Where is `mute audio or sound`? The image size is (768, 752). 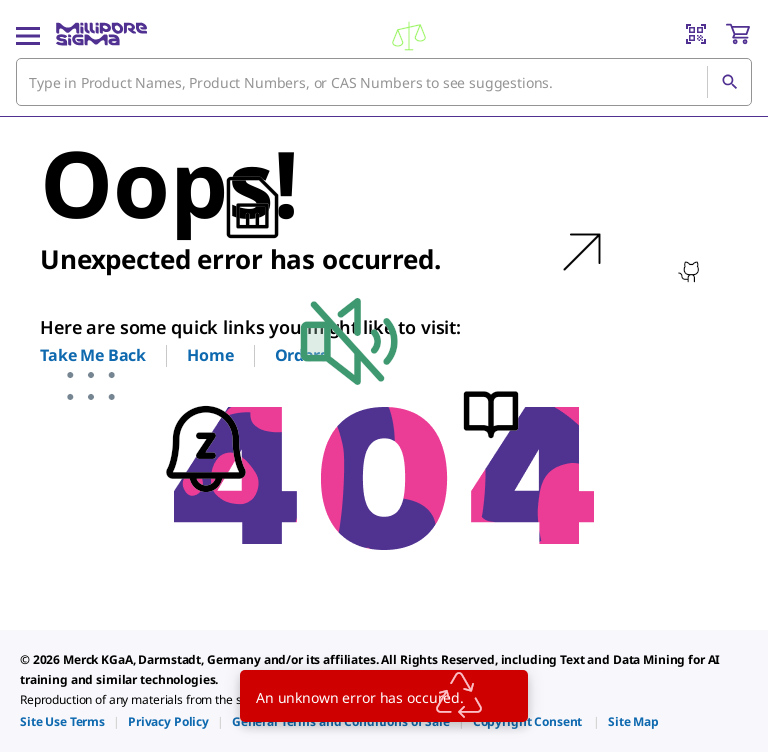 mute audio or sound is located at coordinates (347, 341).